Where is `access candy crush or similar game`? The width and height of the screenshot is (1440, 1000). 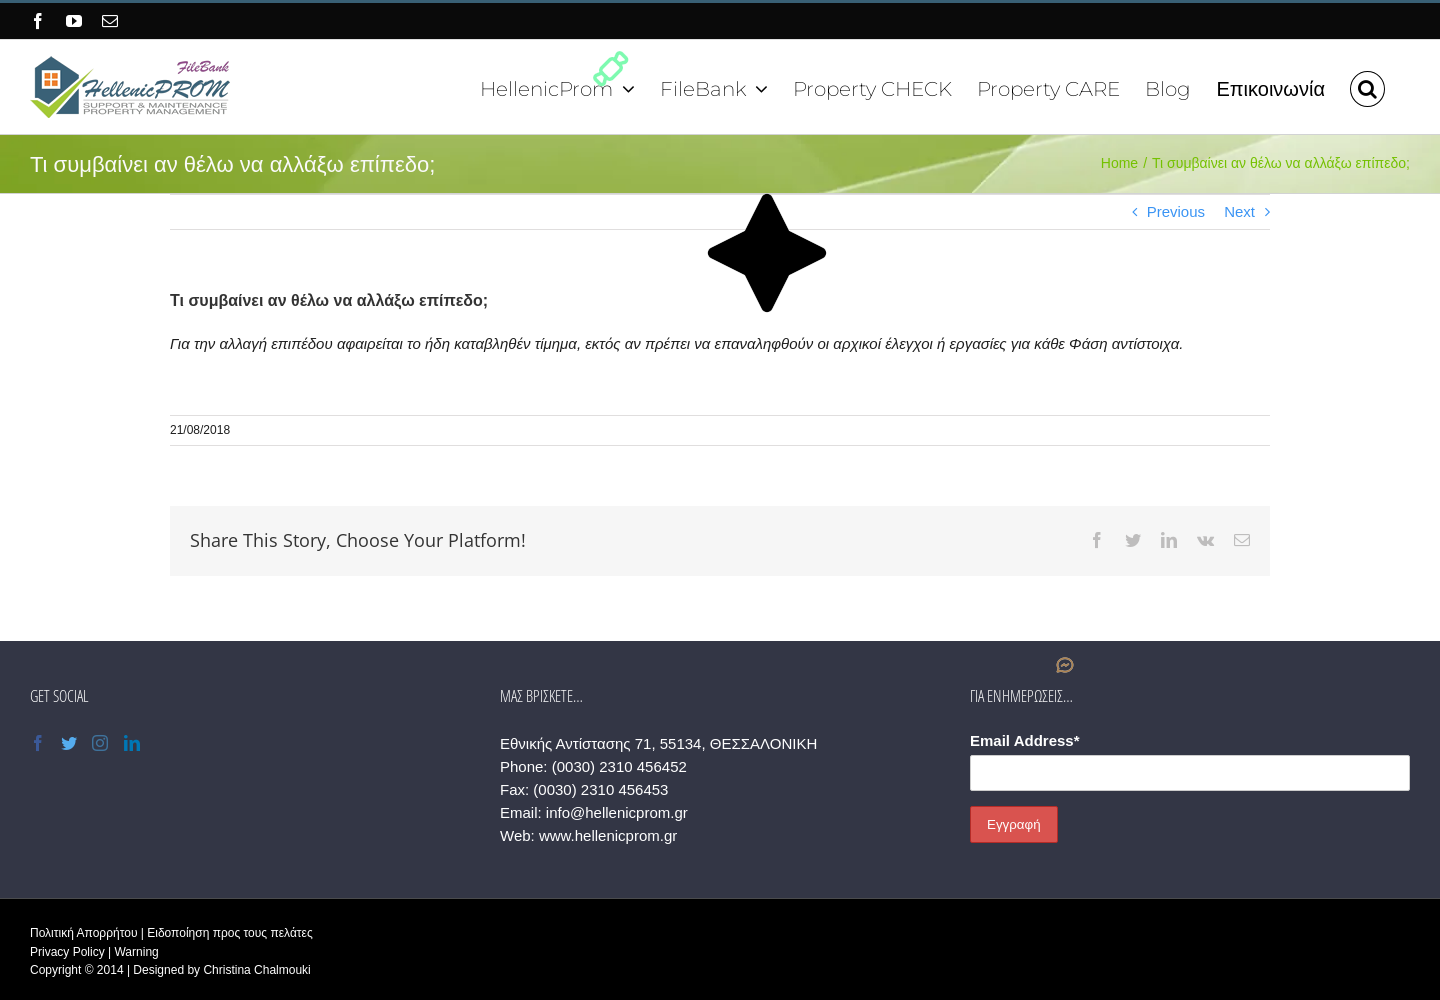
access candy crush or similar game is located at coordinates (611, 69).